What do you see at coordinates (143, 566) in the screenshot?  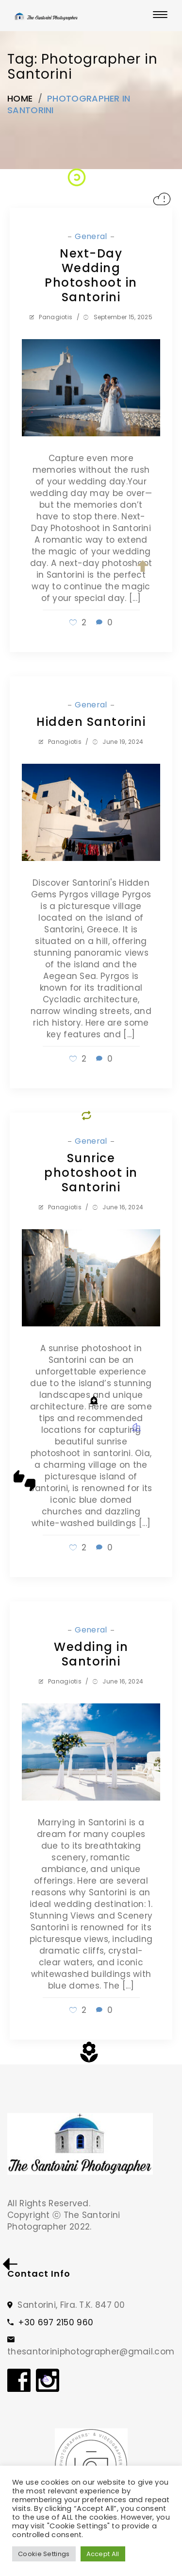 I see `scroll to top of page` at bounding box center [143, 566].